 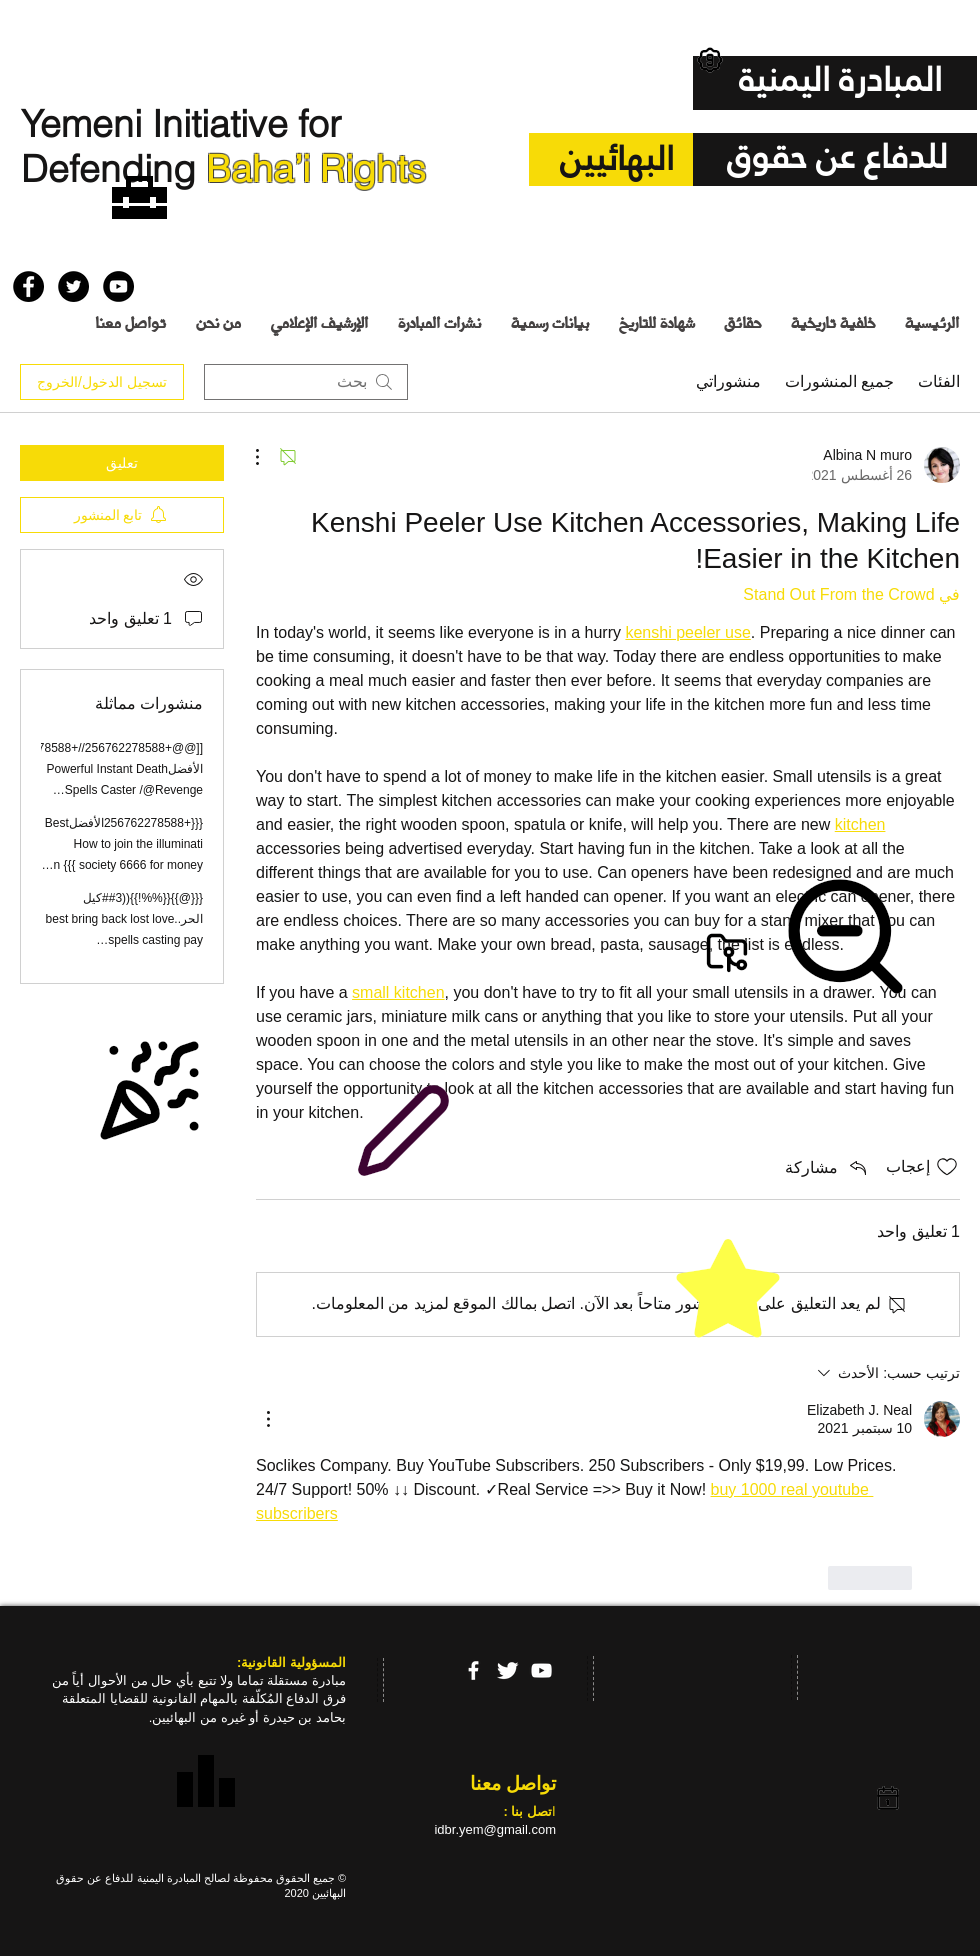 What do you see at coordinates (710, 60) in the screenshot?
I see `indicates rank or position number 9` at bounding box center [710, 60].